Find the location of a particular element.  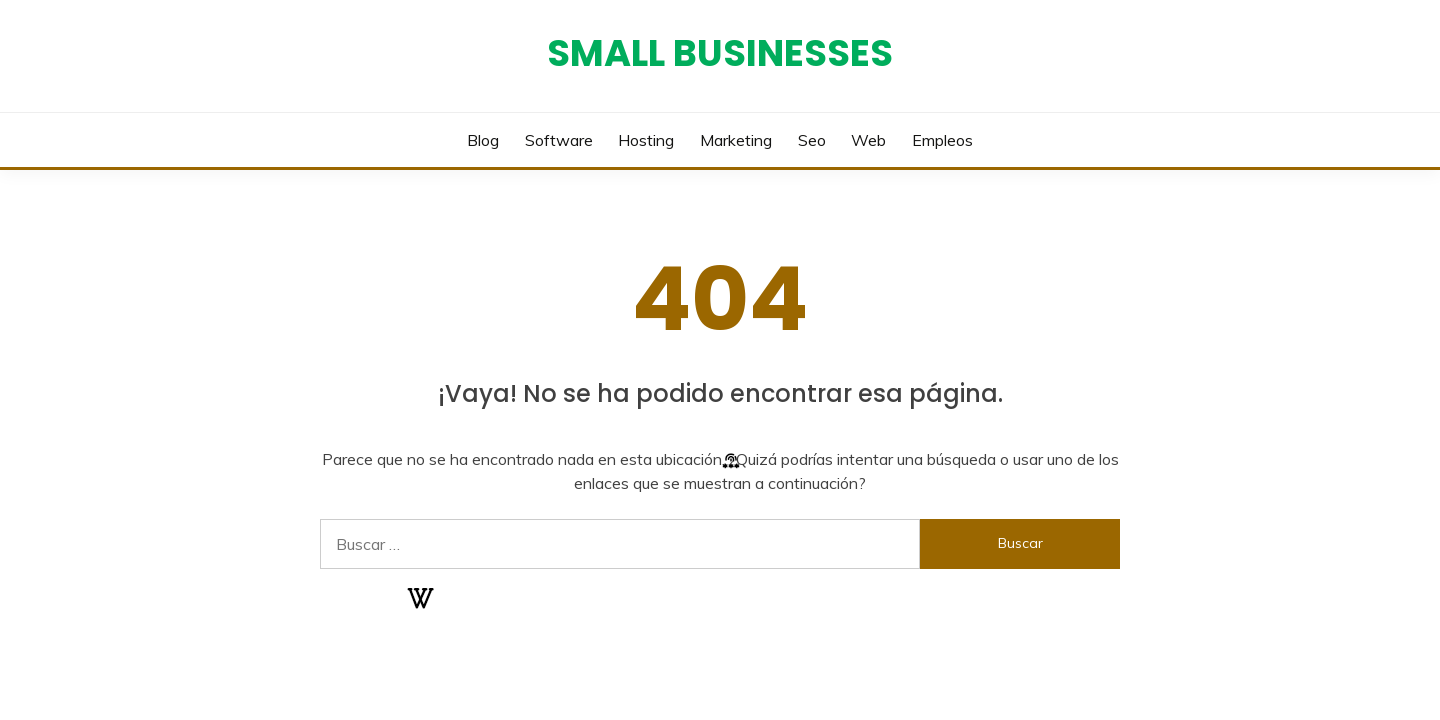

open Wikipedia article is located at coordinates (420, 598).